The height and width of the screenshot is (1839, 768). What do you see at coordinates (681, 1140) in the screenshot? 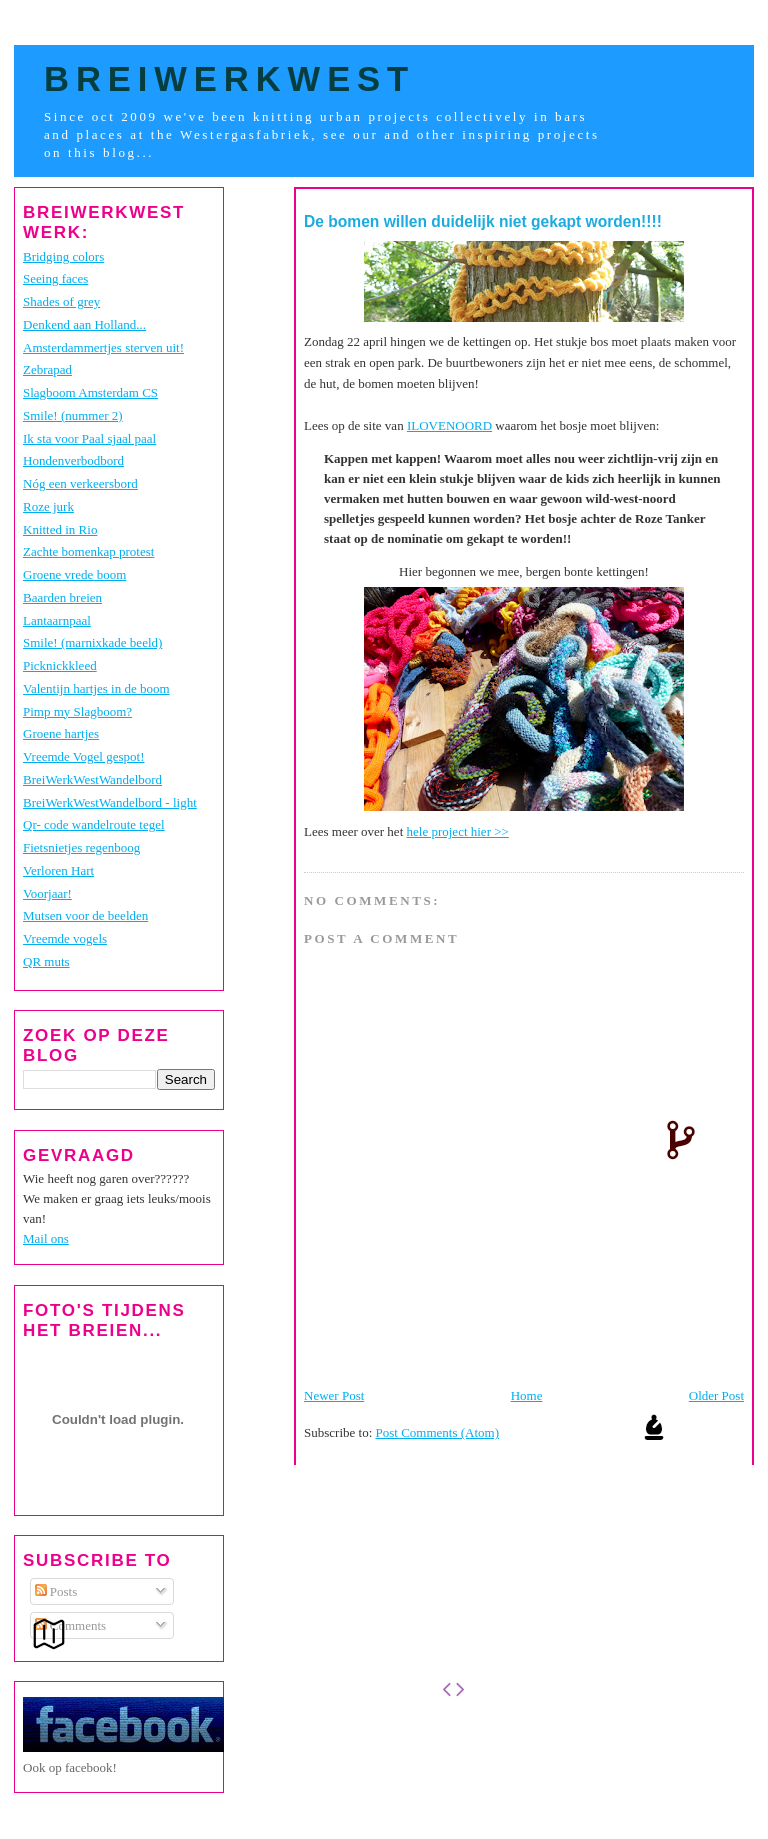
I see `create a new git branch` at bounding box center [681, 1140].